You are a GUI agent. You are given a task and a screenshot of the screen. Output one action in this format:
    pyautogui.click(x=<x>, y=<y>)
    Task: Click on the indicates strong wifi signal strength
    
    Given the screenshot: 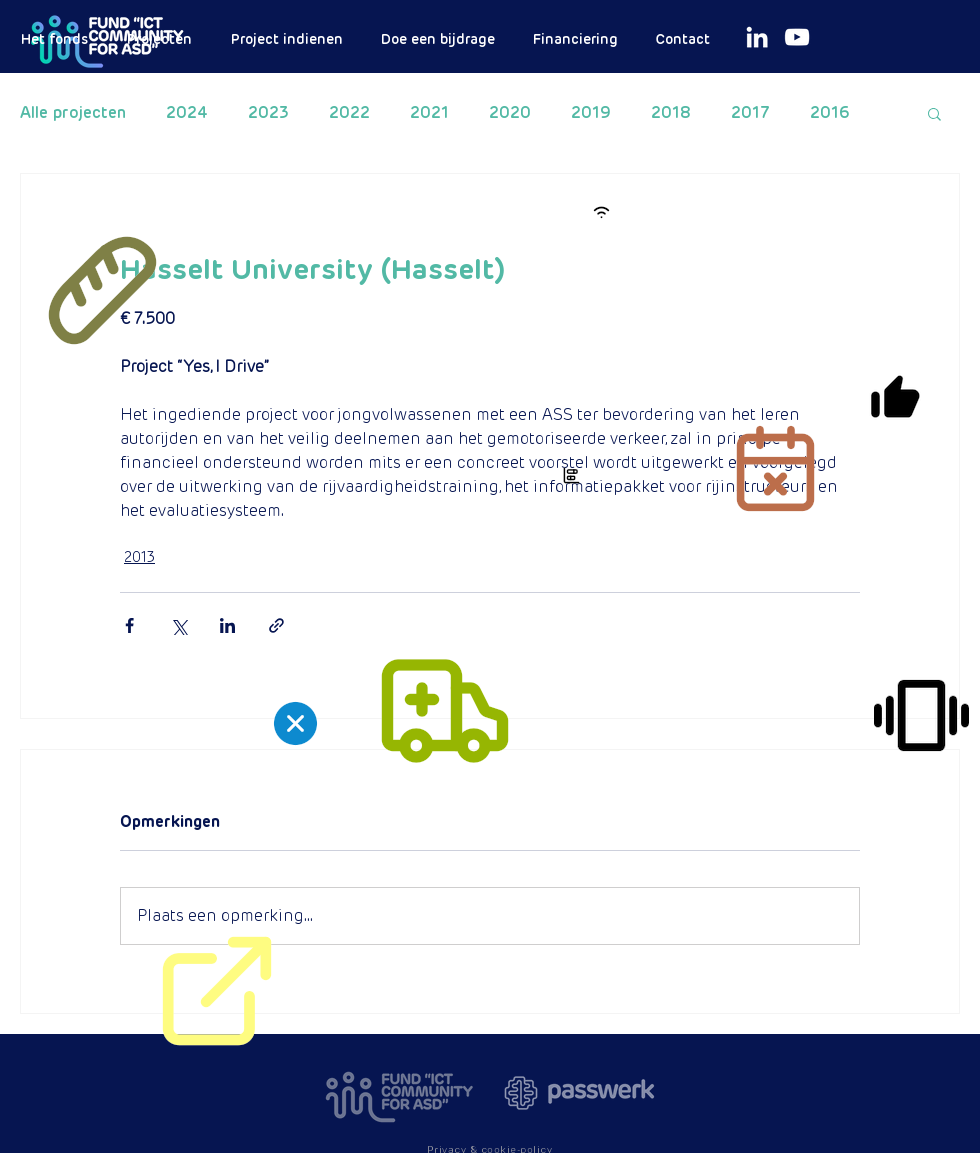 What is the action you would take?
    pyautogui.click(x=601, y=209)
    